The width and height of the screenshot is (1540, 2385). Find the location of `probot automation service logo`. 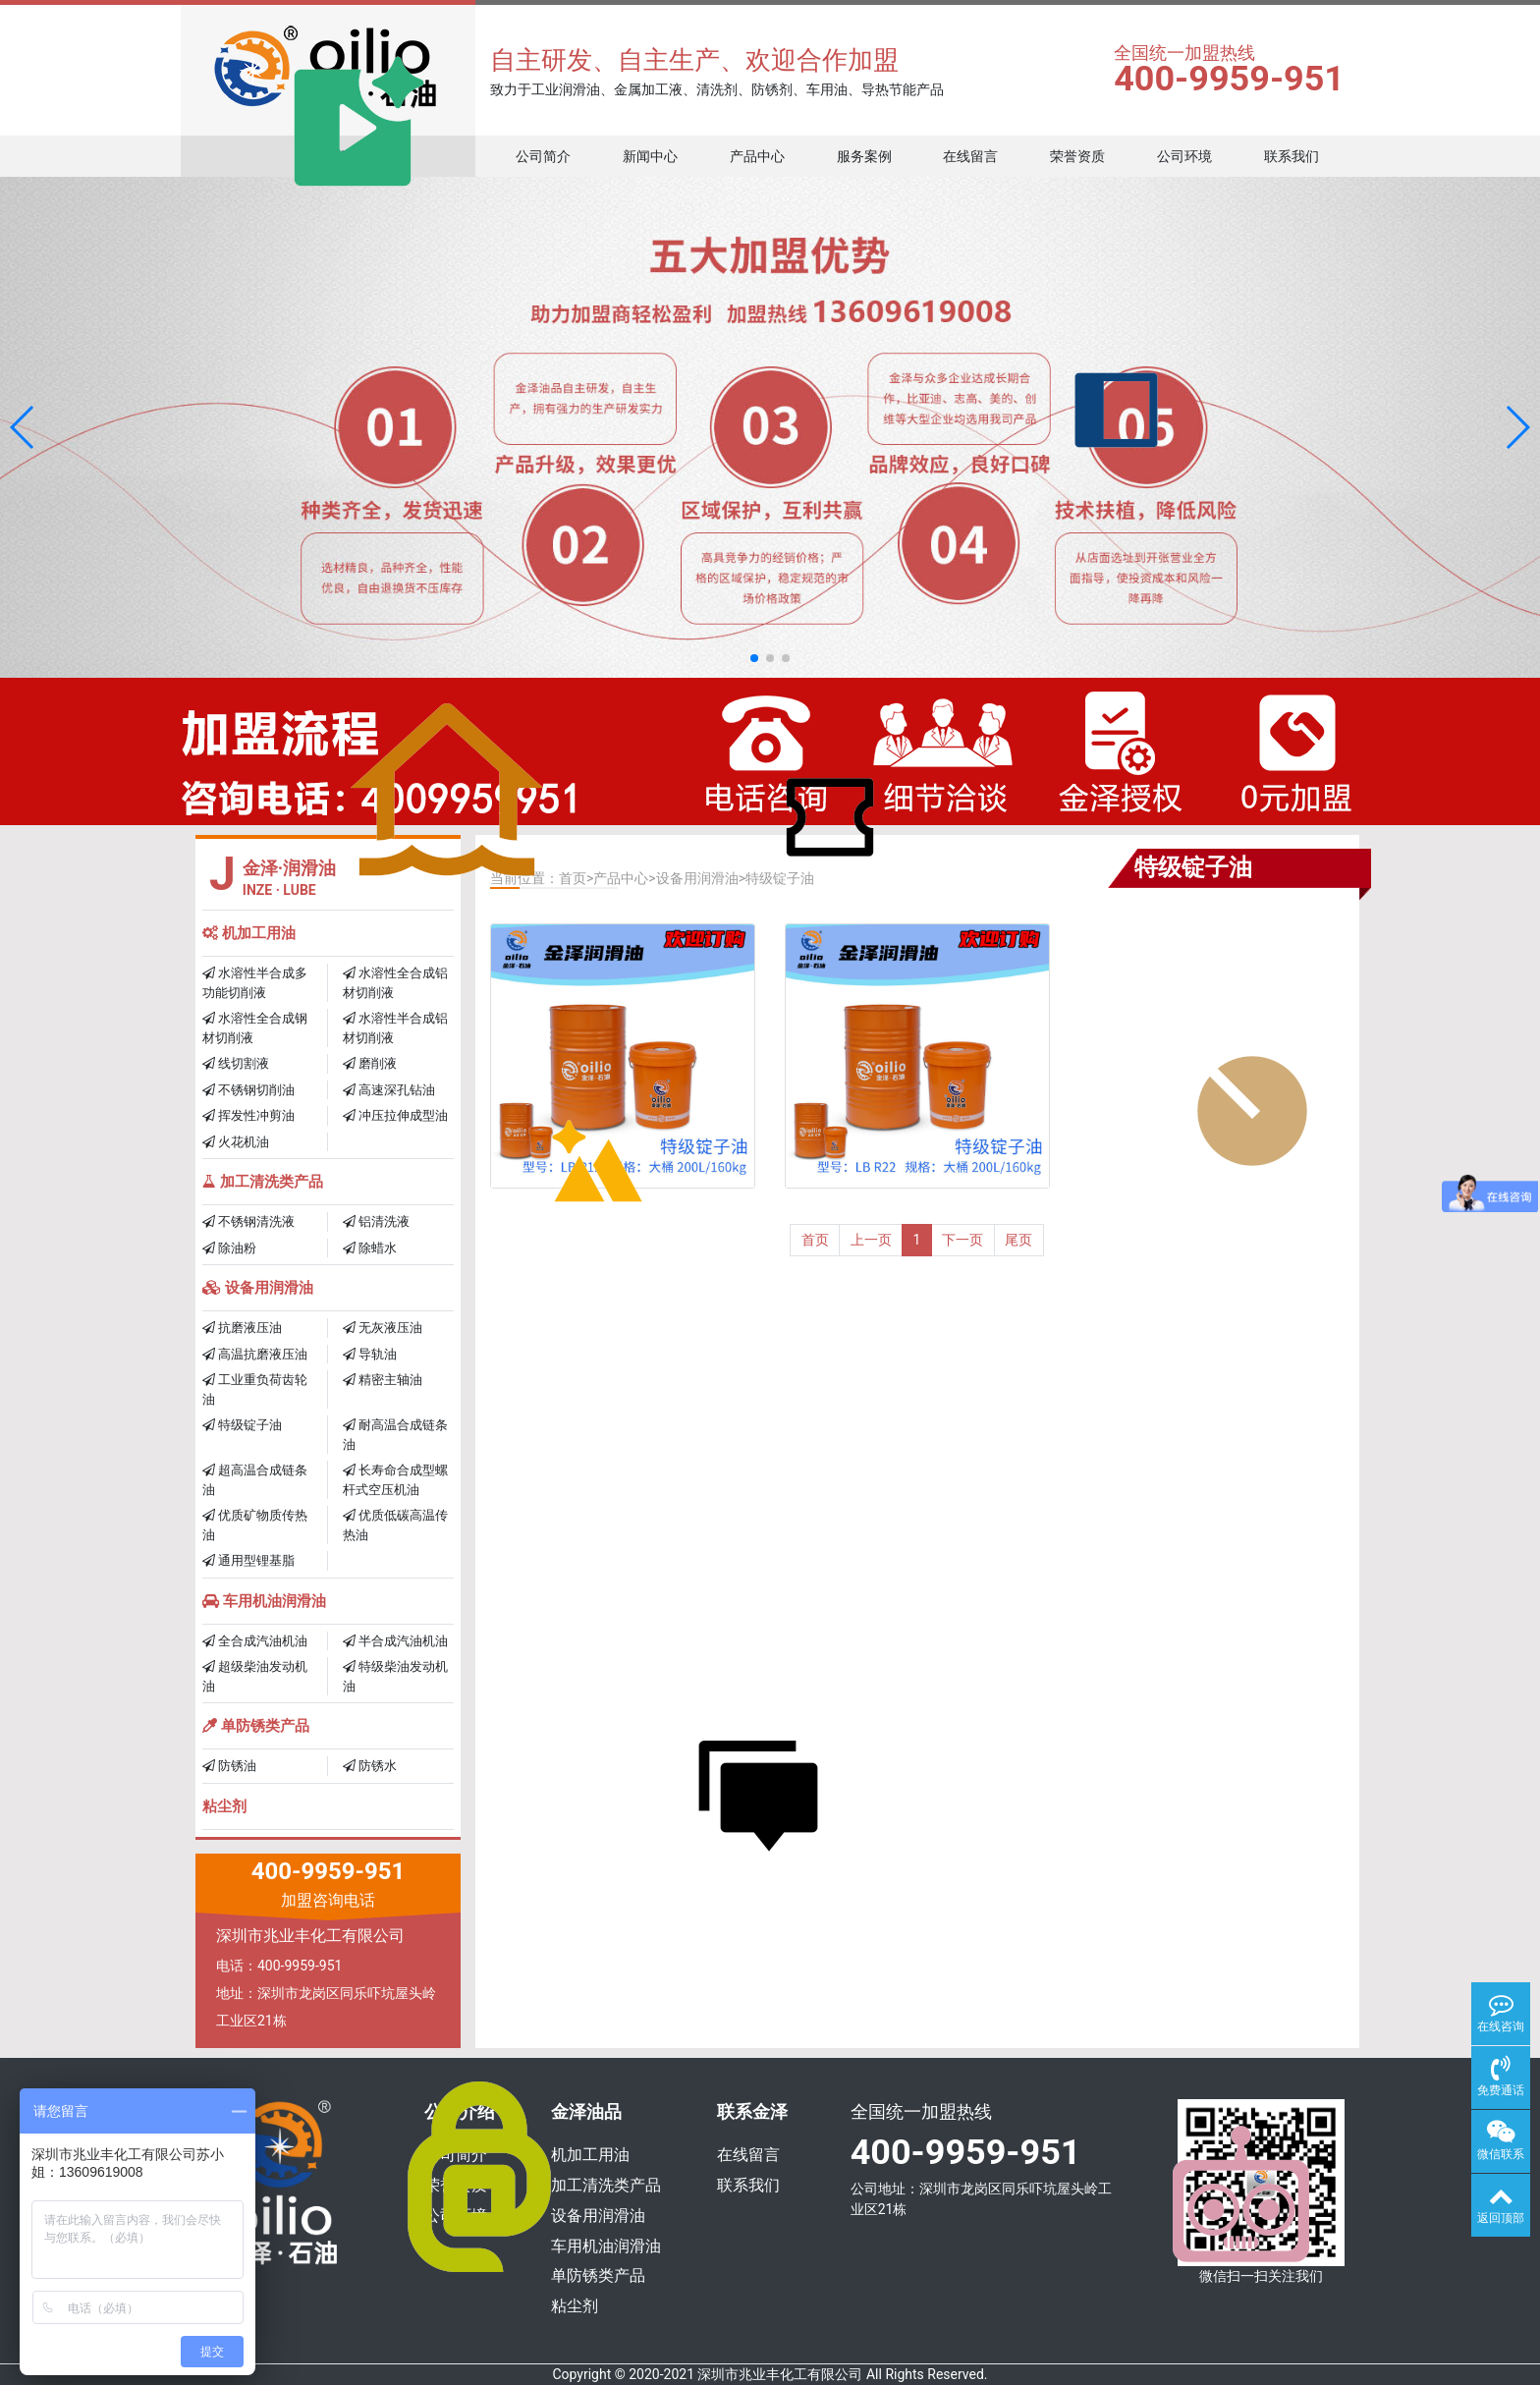

probot automation service logo is located at coordinates (1240, 2193).